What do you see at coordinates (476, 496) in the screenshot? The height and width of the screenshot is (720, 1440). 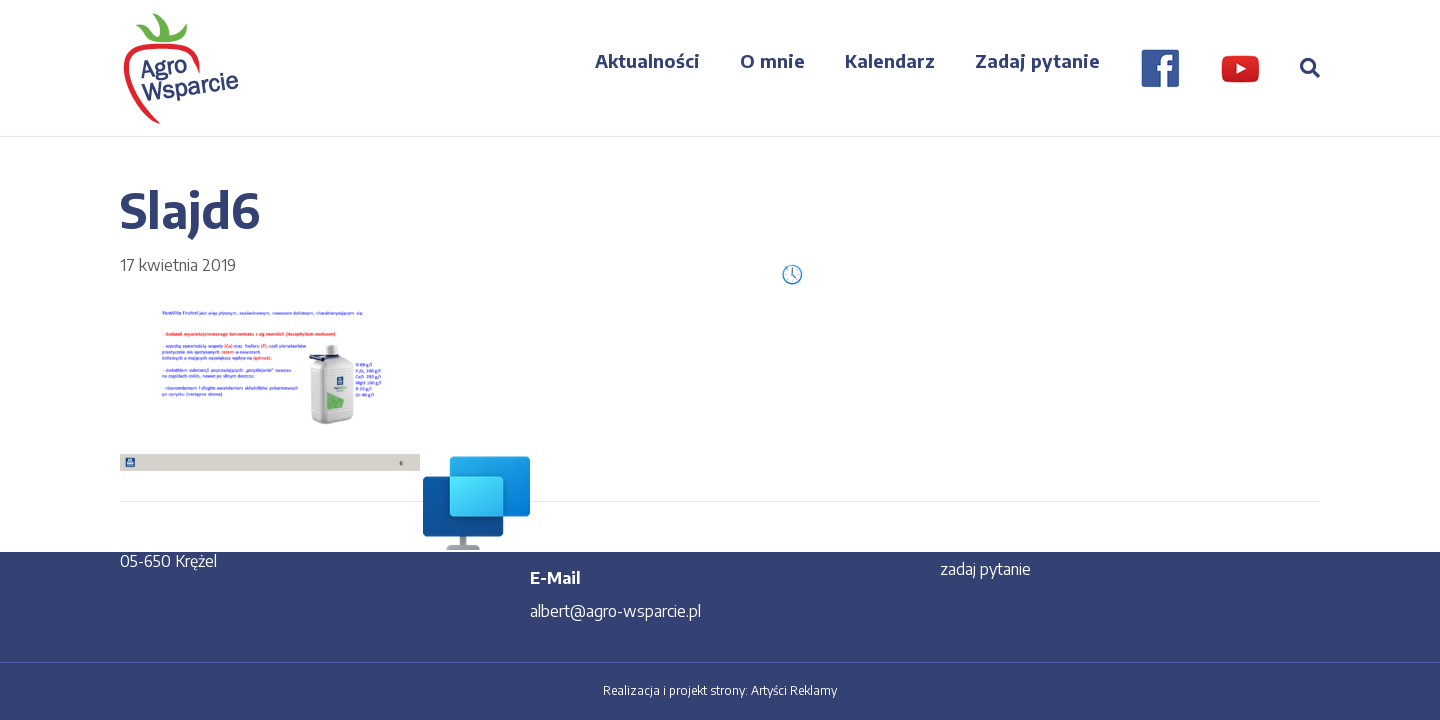 I see `open windows quick assist app` at bounding box center [476, 496].